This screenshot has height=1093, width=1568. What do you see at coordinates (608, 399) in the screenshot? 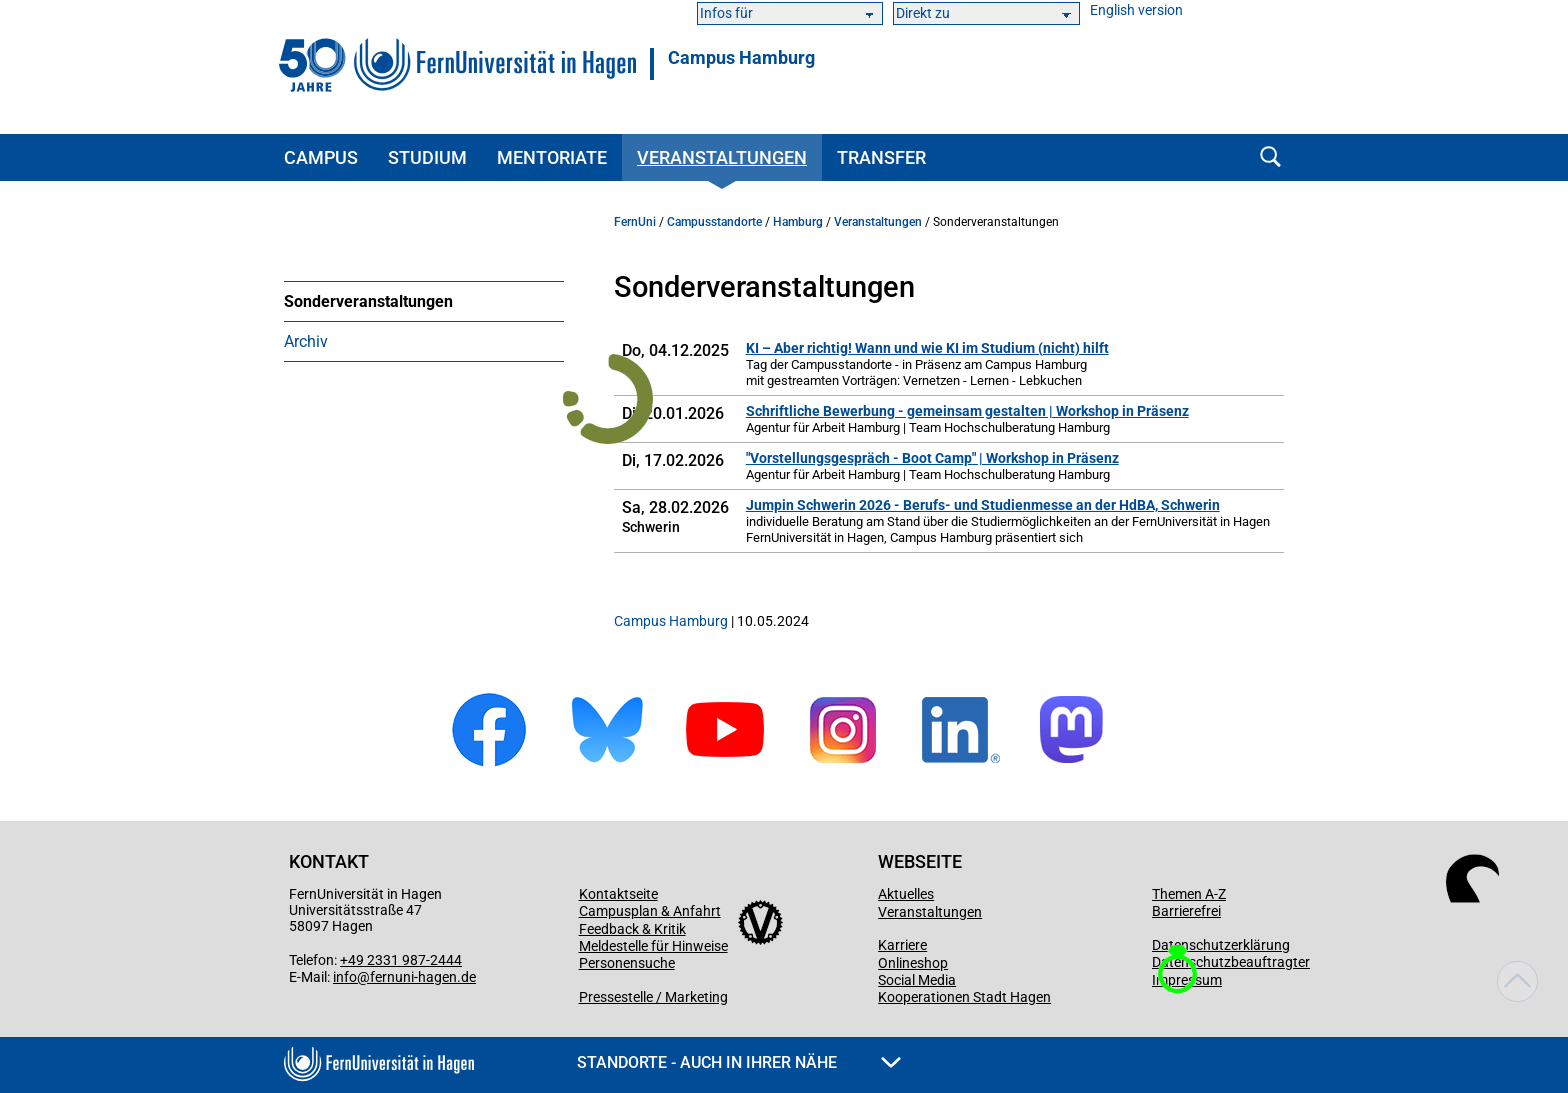
I see `open stagetimer app` at bounding box center [608, 399].